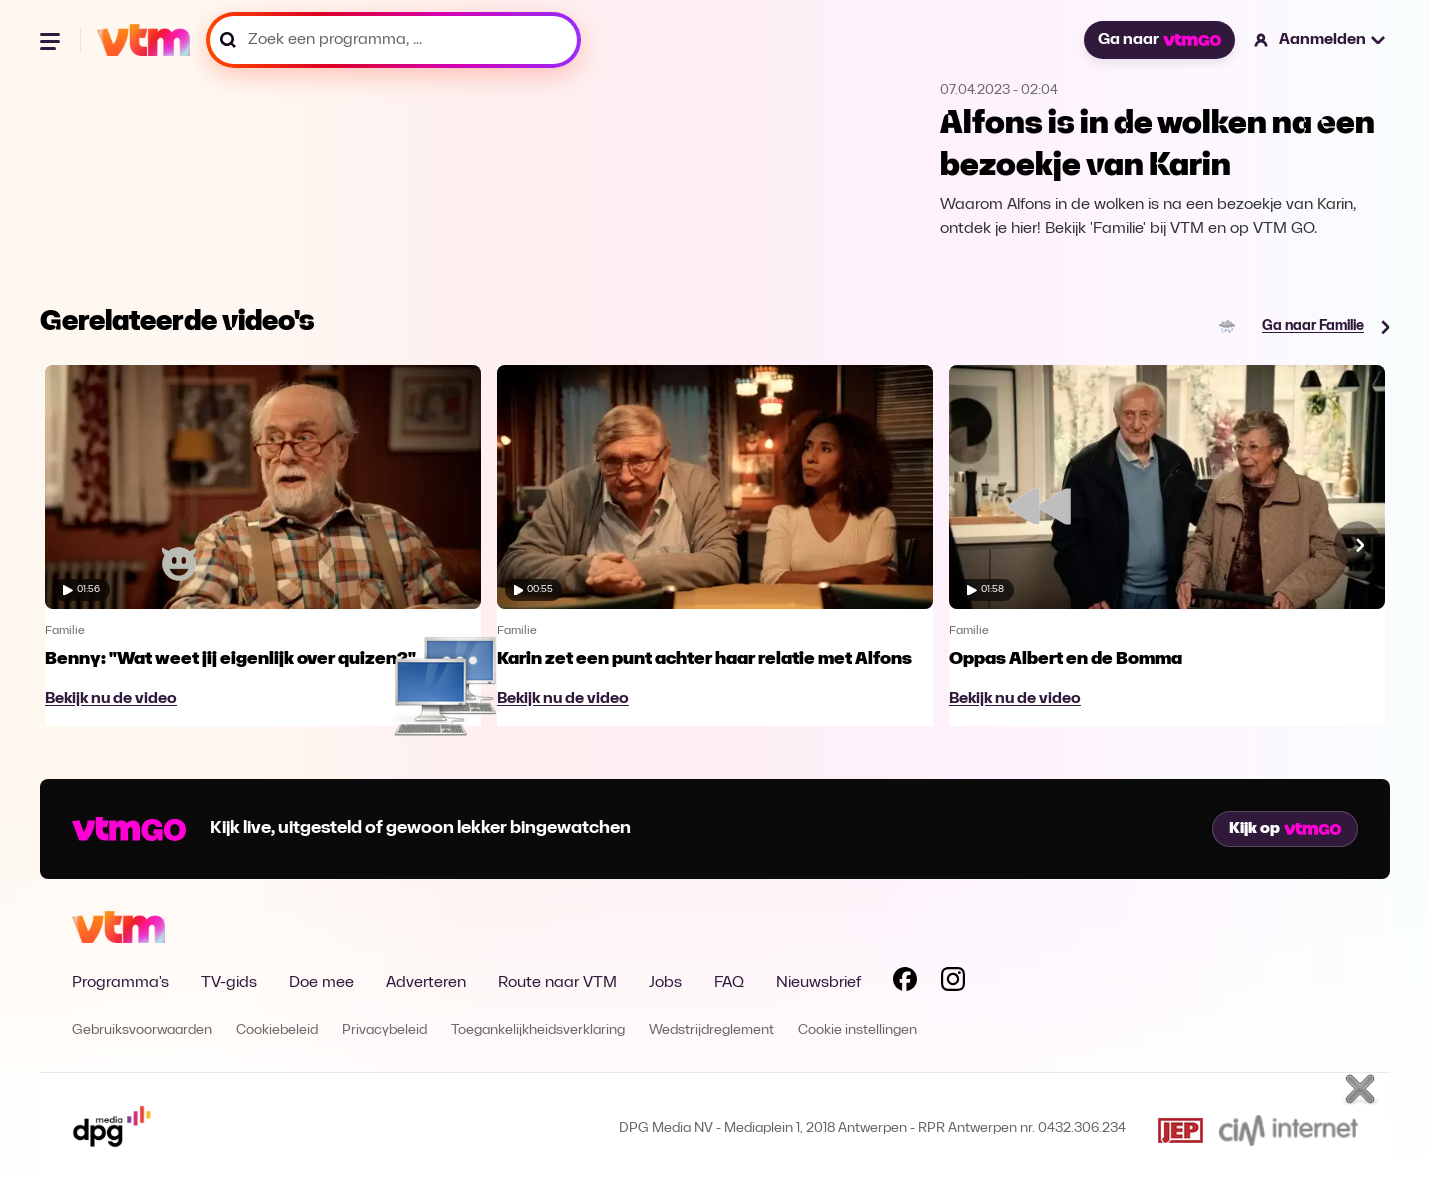  Describe the element at coordinates (1227, 325) in the screenshot. I see `indicates scattered showers in current weather conditions` at that location.